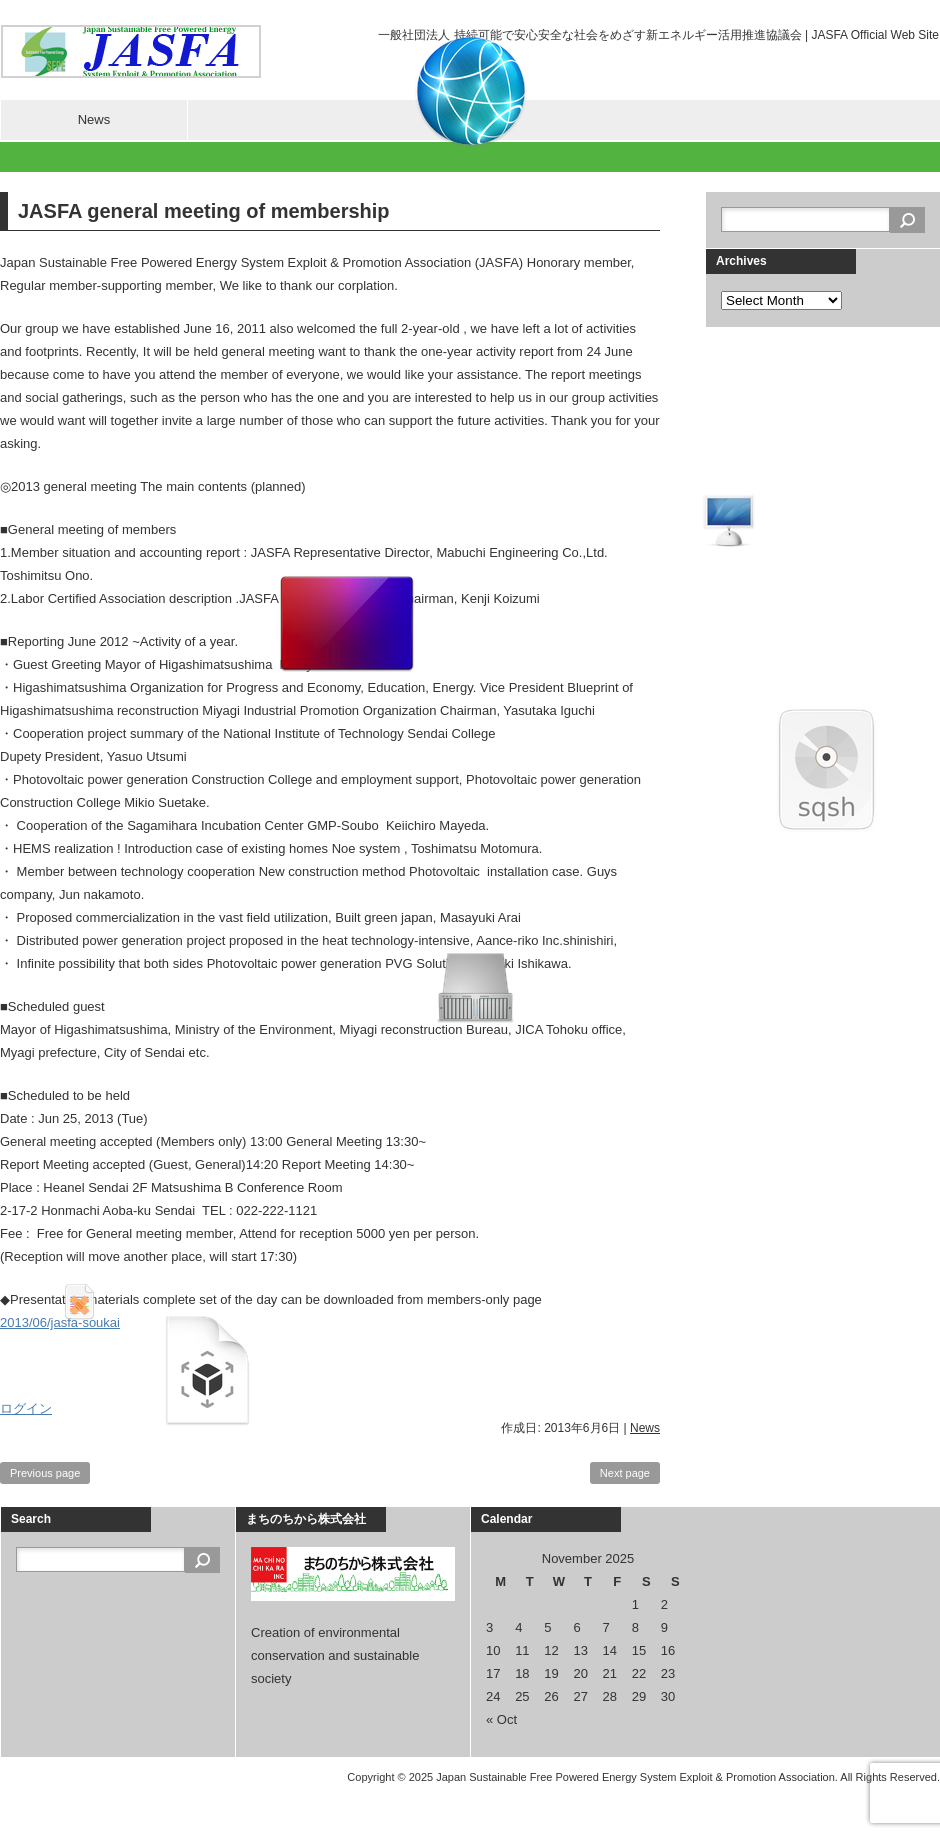 The image size is (940, 1837). What do you see at coordinates (207, 1372) in the screenshot?
I see `open a 3D reality file or AR content` at bounding box center [207, 1372].